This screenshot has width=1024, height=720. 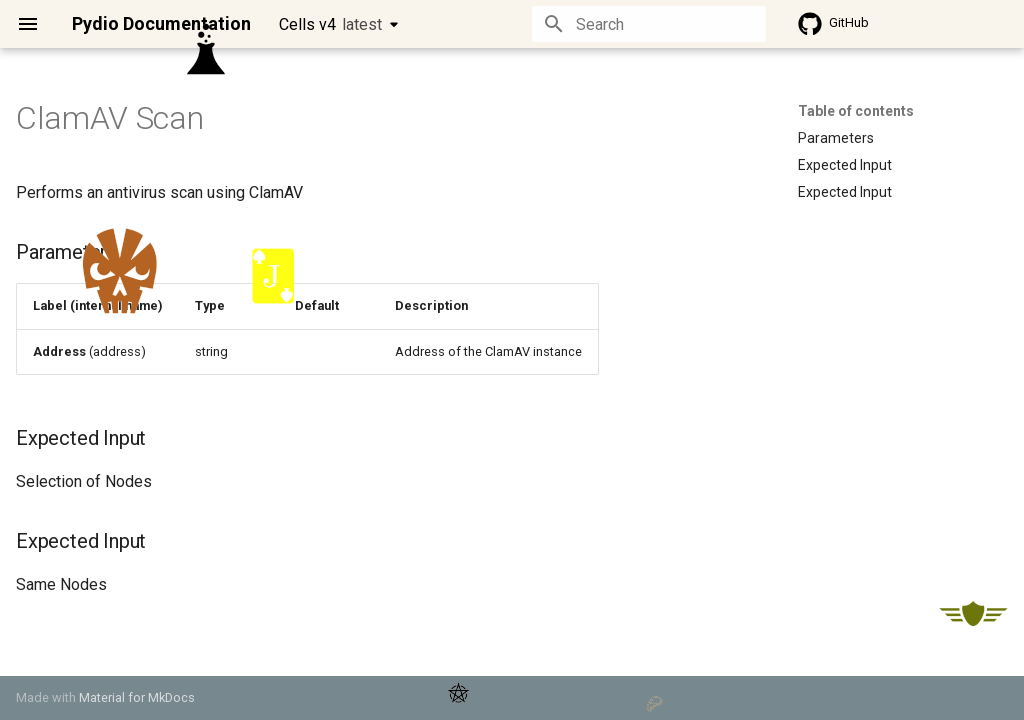 I want to click on air force or military aviation badge, so click(x=973, y=613).